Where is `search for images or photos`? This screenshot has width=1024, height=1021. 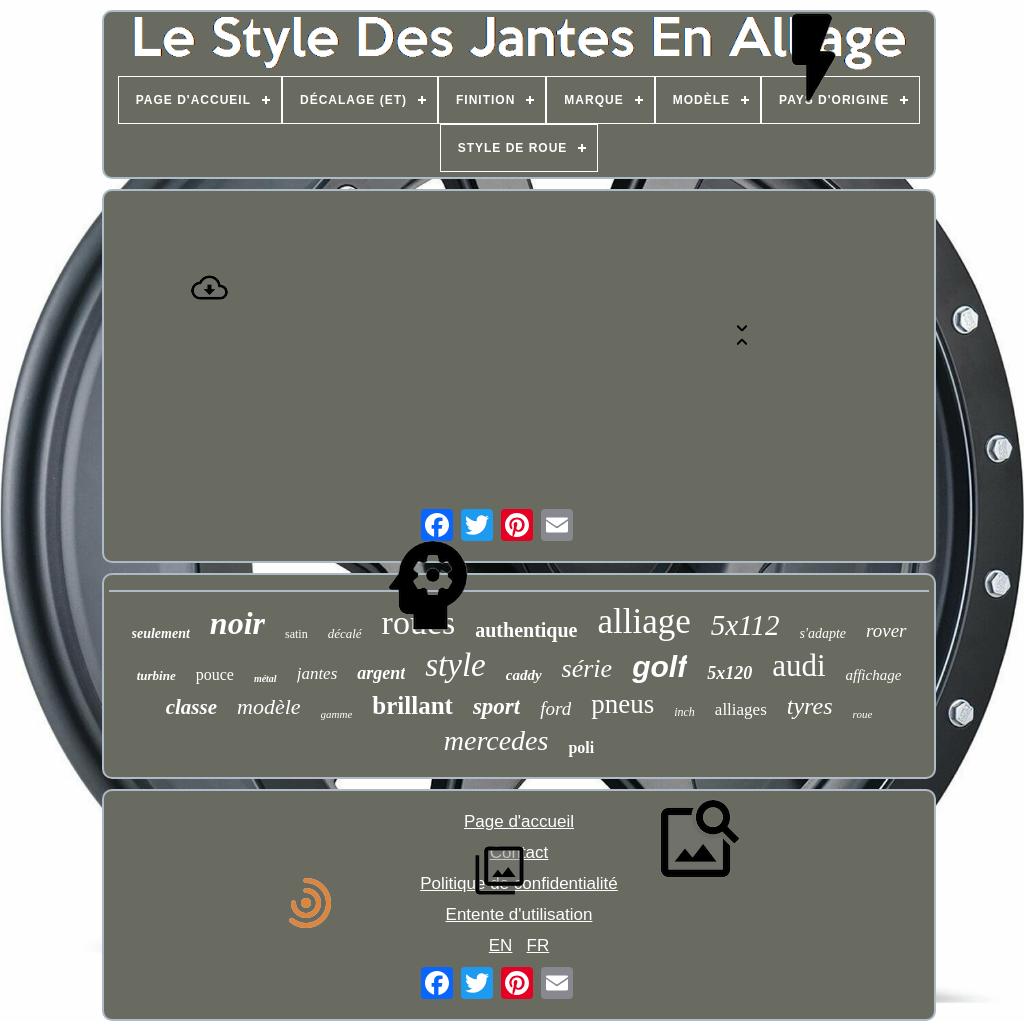
search for images or photos is located at coordinates (699, 838).